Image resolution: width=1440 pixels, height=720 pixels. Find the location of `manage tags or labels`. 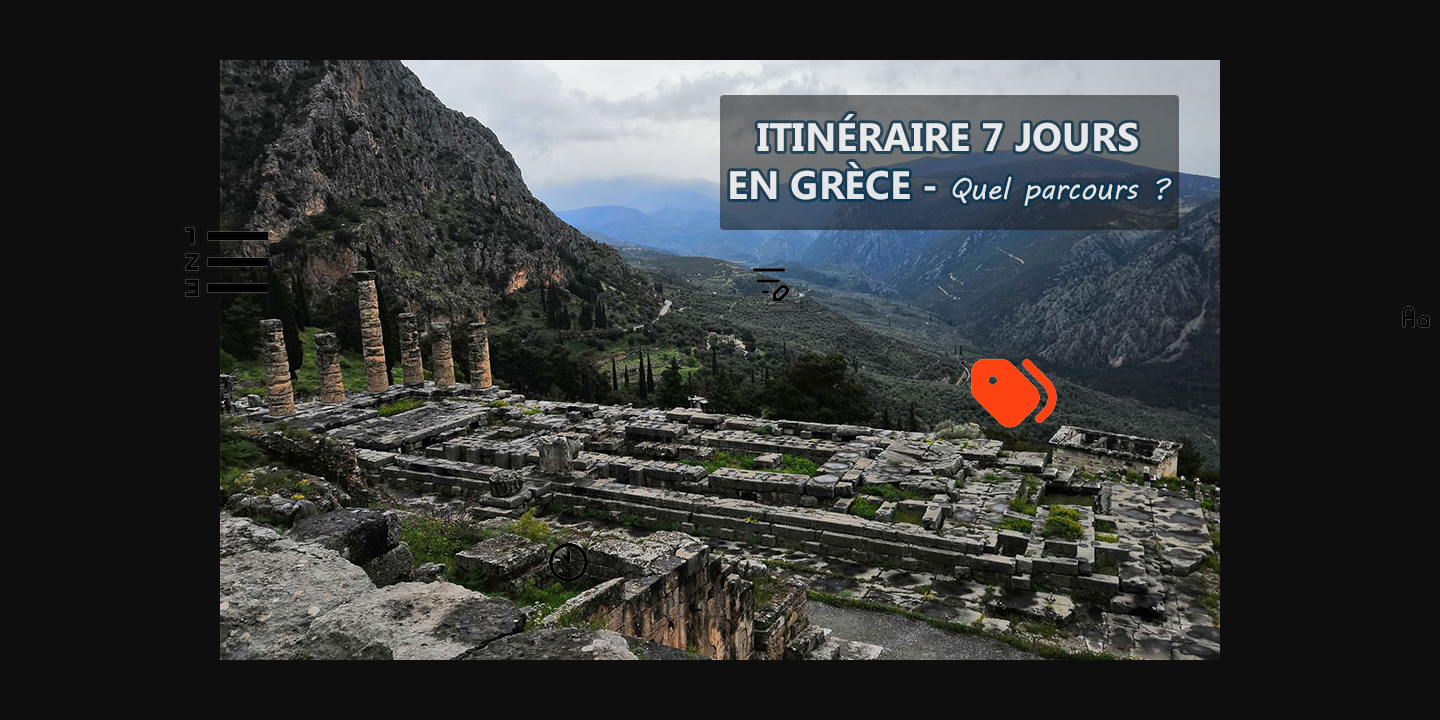

manage tags or labels is located at coordinates (1014, 389).